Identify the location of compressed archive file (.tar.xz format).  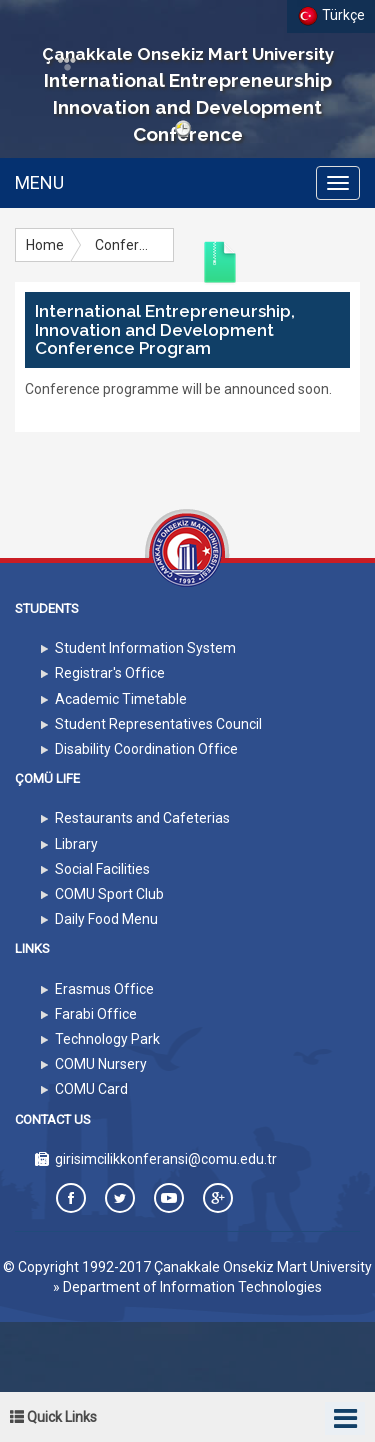
(220, 263).